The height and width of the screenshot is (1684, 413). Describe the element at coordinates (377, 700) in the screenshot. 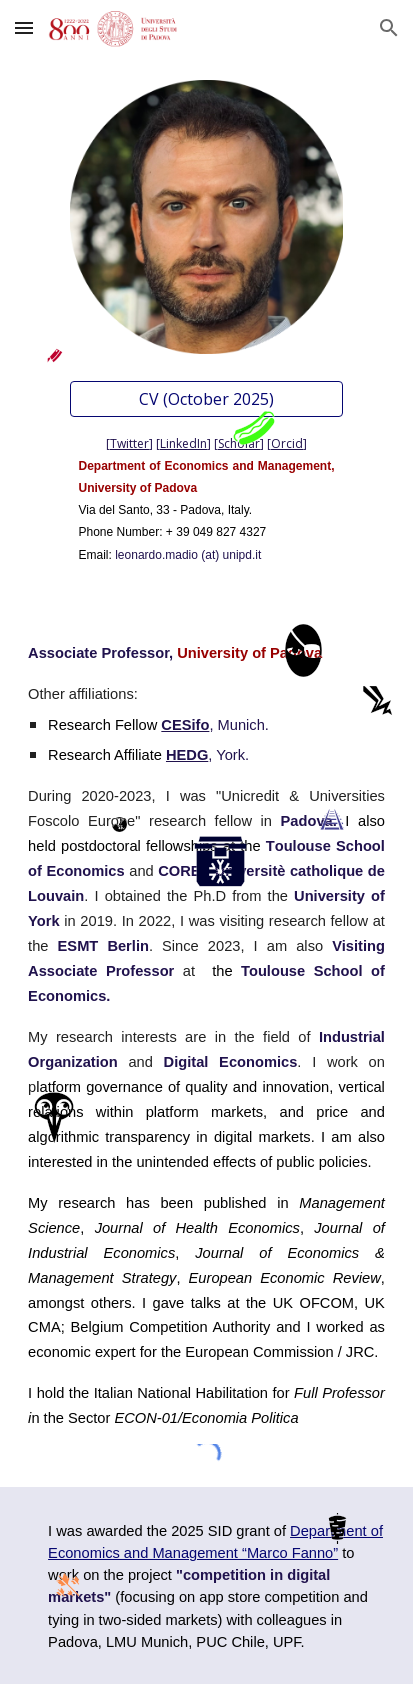

I see `activate focus mode or concentration boost` at that location.